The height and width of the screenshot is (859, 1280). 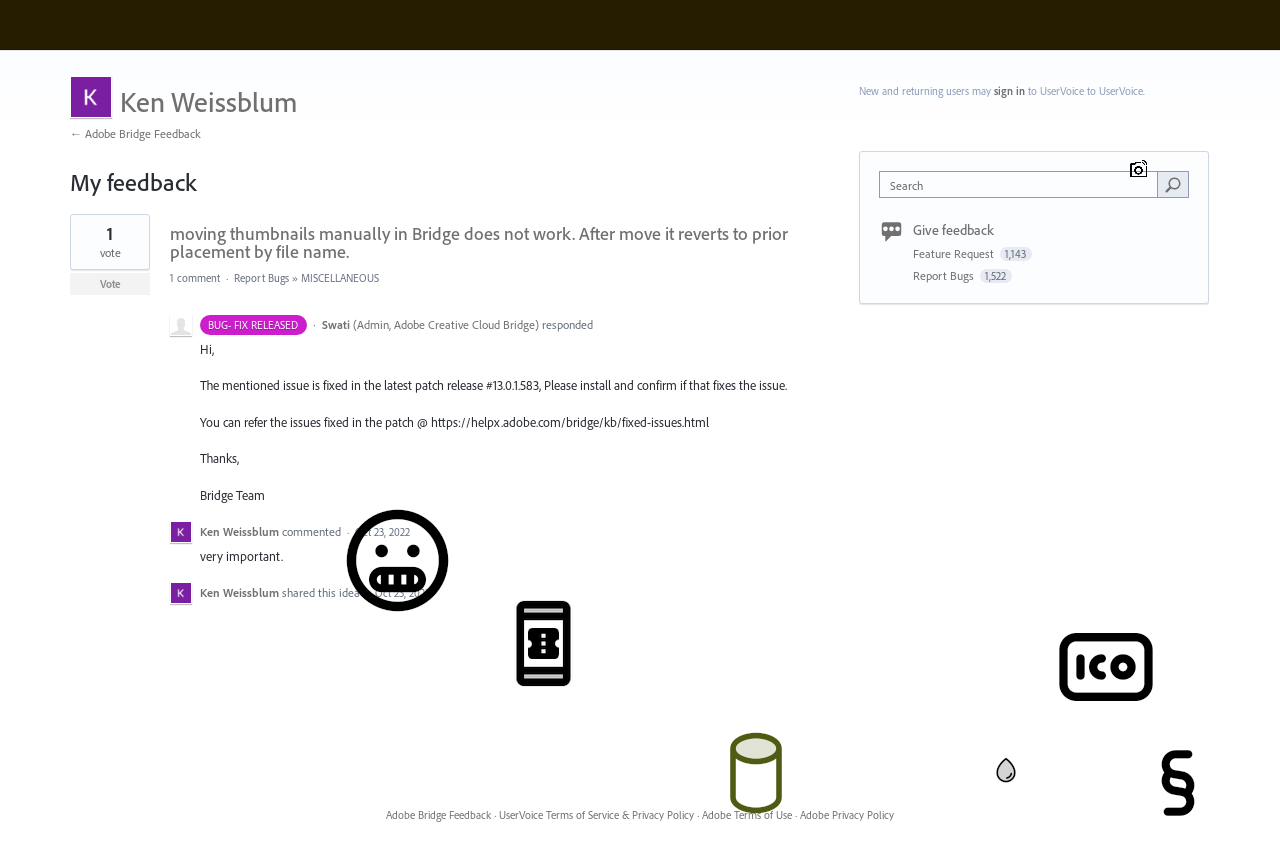 I want to click on set or manage website favicon, so click(x=1106, y=667).